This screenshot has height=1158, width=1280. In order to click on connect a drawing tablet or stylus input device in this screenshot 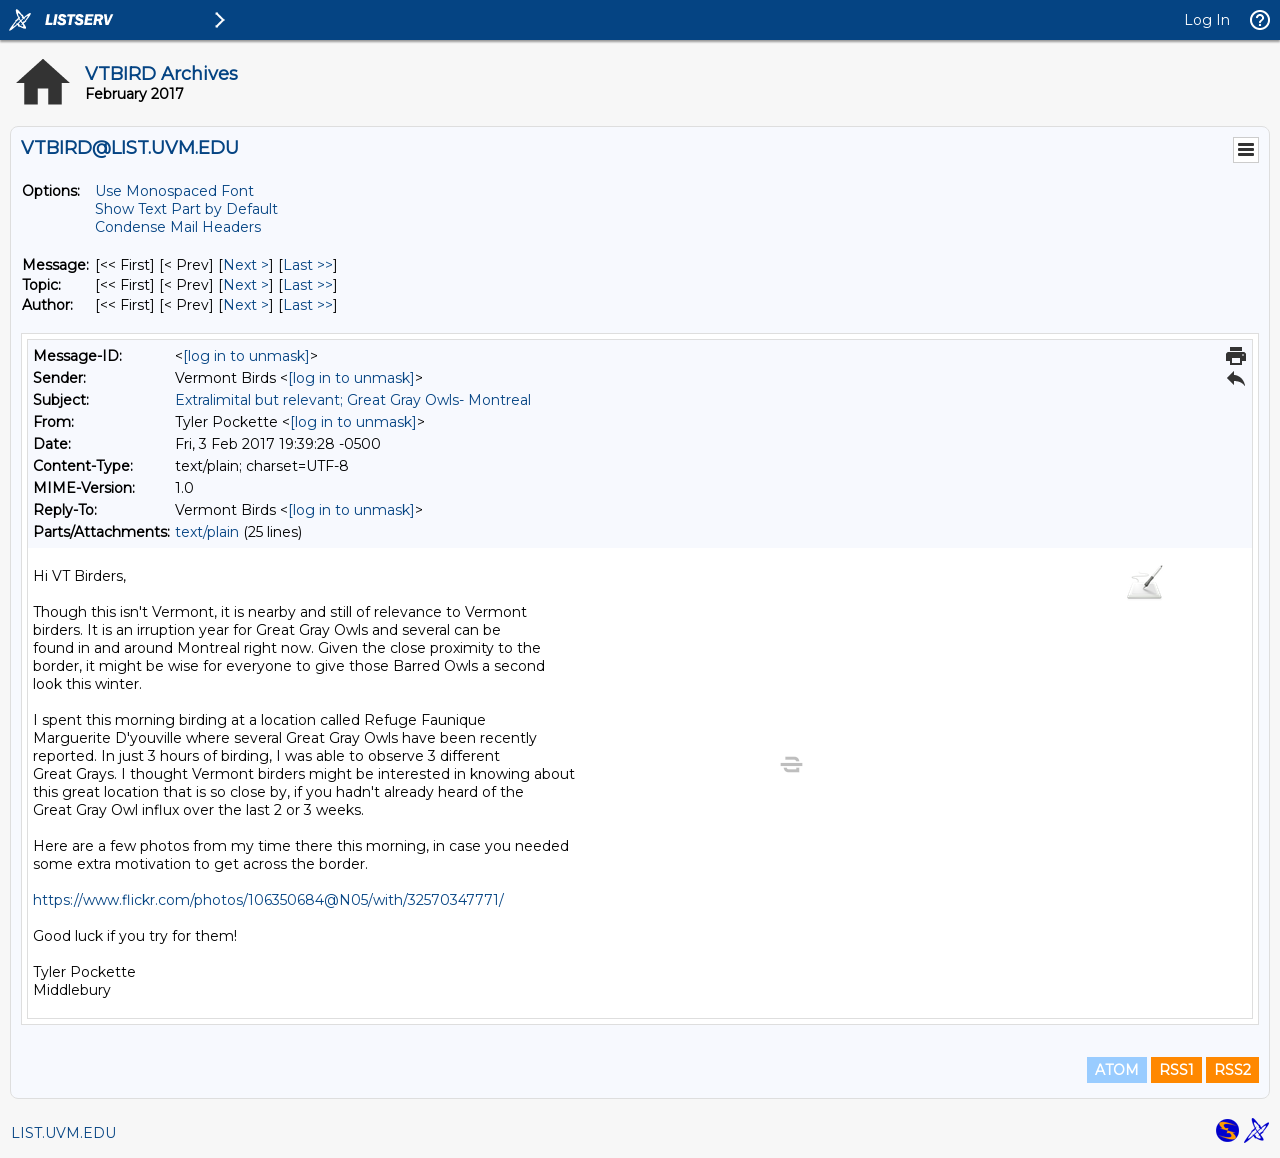, I will do `click(1145, 583)`.